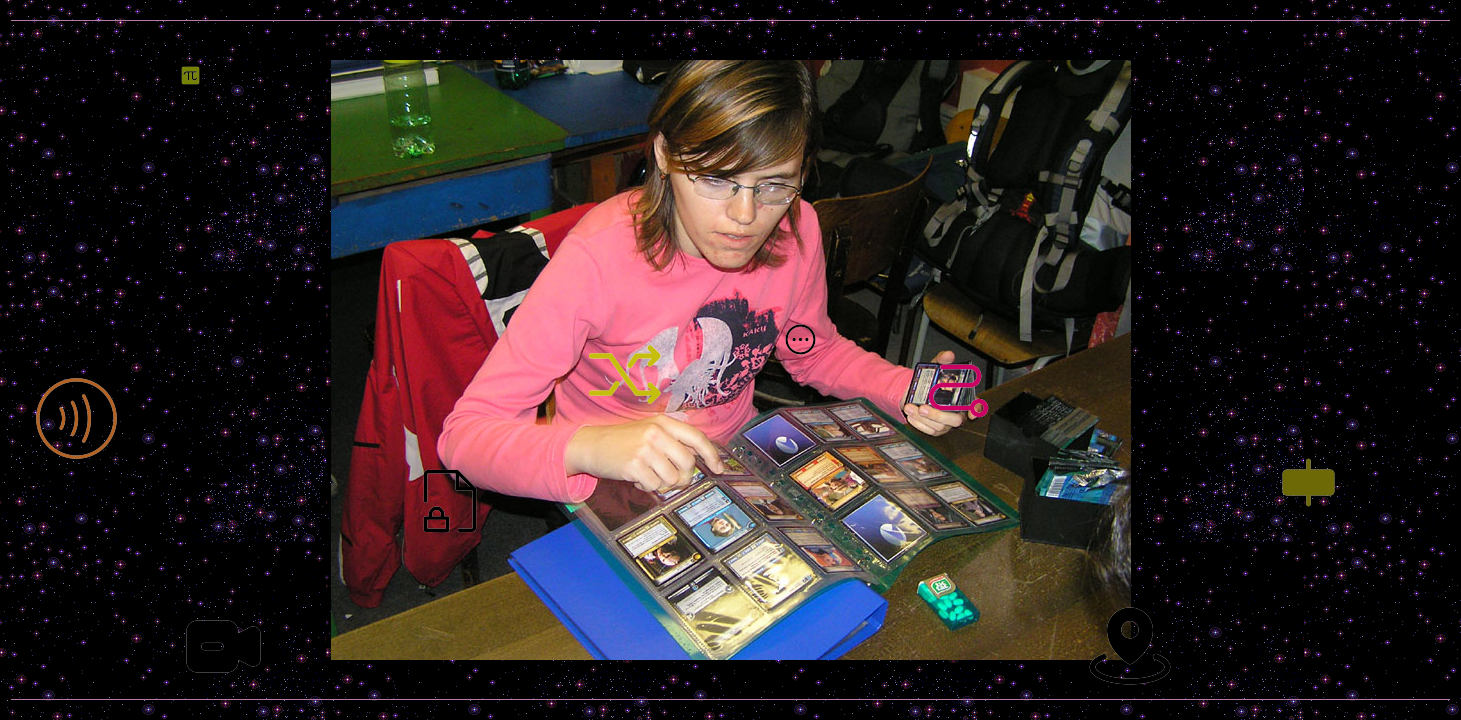 The image size is (1461, 720). What do you see at coordinates (223, 646) in the screenshot?
I see `remove video from playlist or queue` at bounding box center [223, 646].